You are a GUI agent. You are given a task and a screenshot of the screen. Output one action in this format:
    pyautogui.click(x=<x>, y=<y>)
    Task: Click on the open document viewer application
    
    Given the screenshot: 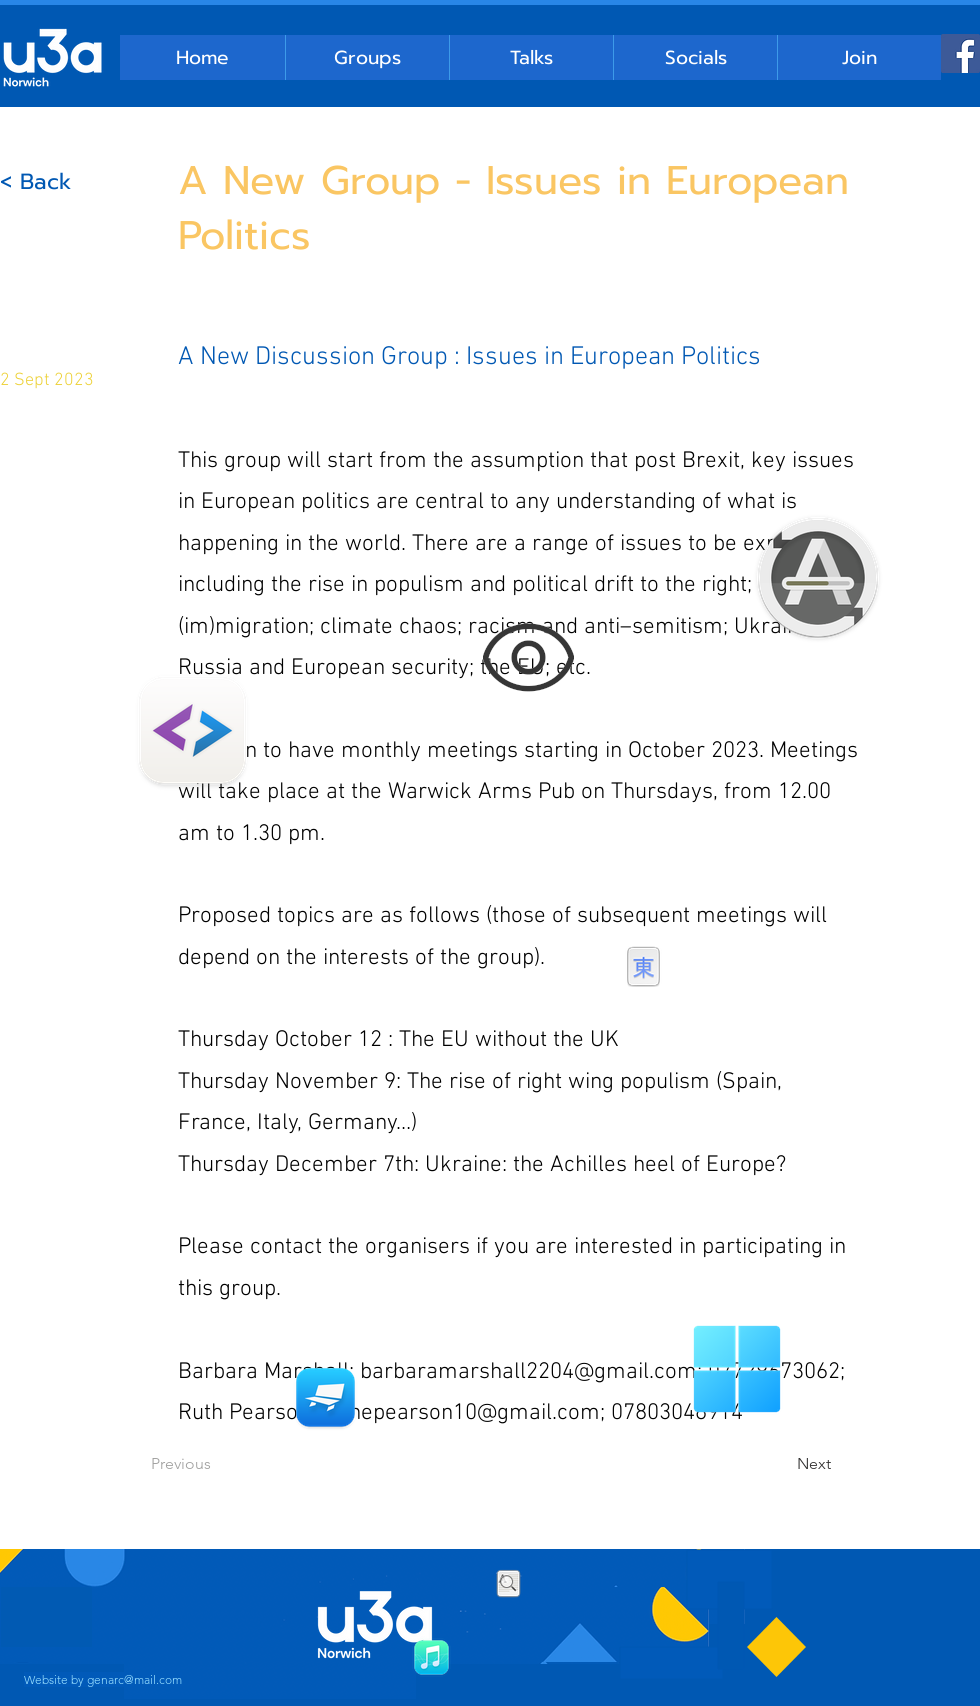 What is the action you would take?
    pyautogui.click(x=508, y=1583)
    